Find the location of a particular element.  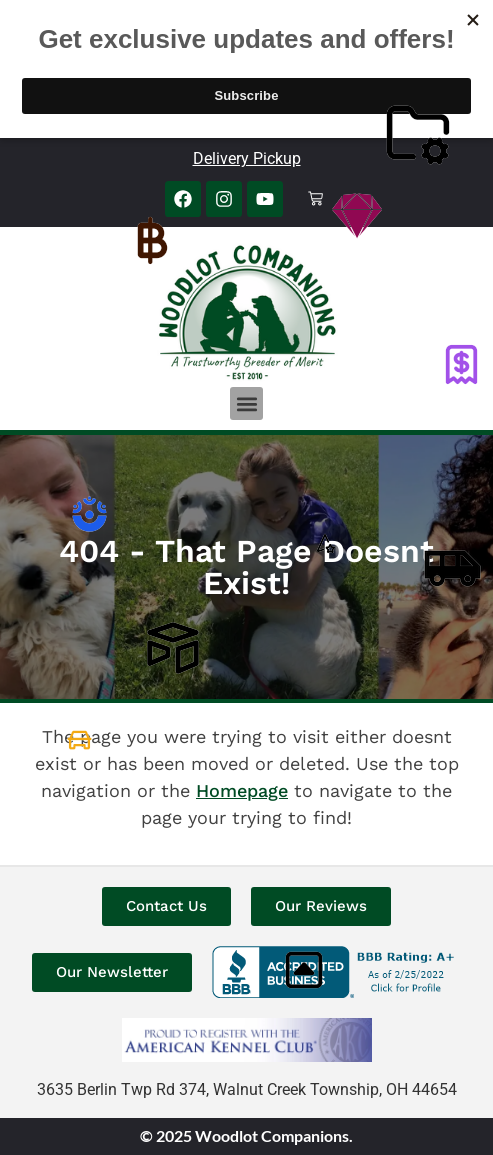

access folder settings is located at coordinates (418, 134).